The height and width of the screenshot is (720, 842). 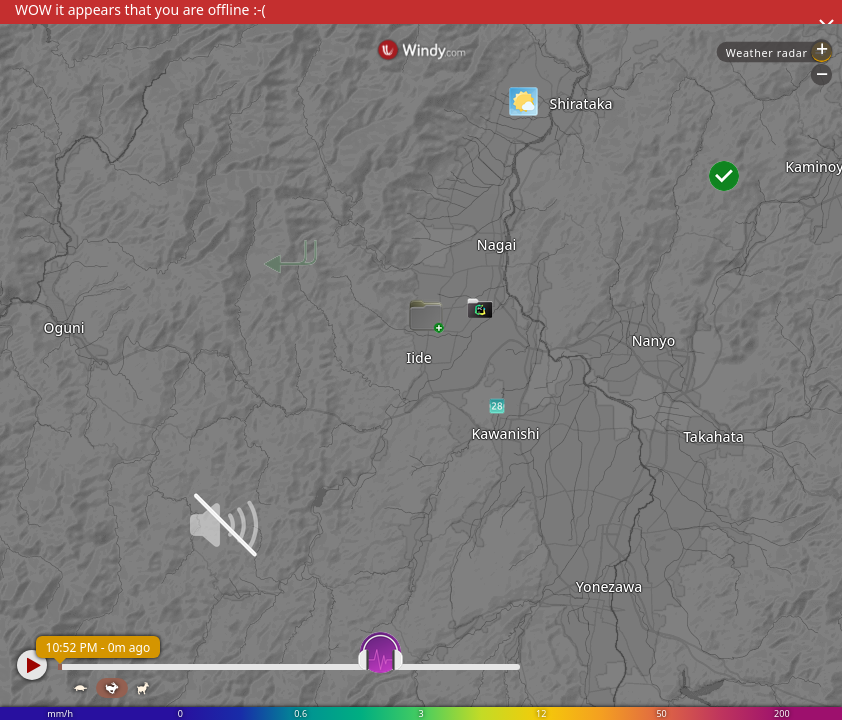 What do you see at coordinates (523, 101) in the screenshot?
I see `open the weather app` at bounding box center [523, 101].